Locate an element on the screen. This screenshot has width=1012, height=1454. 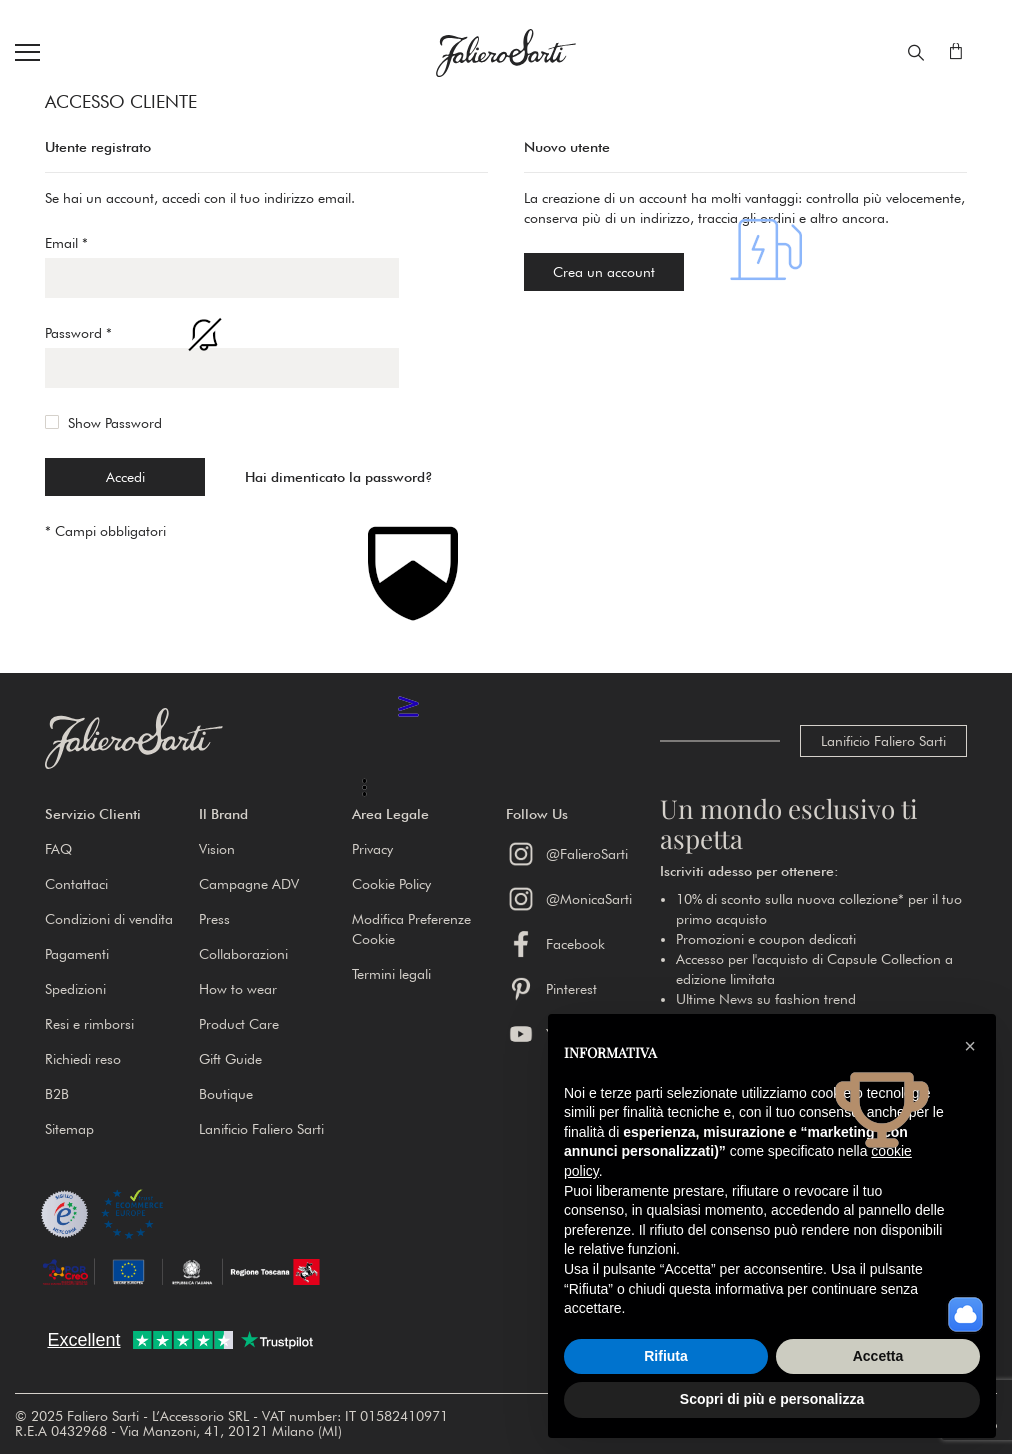
indicates a minimum value requirement is located at coordinates (408, 706).